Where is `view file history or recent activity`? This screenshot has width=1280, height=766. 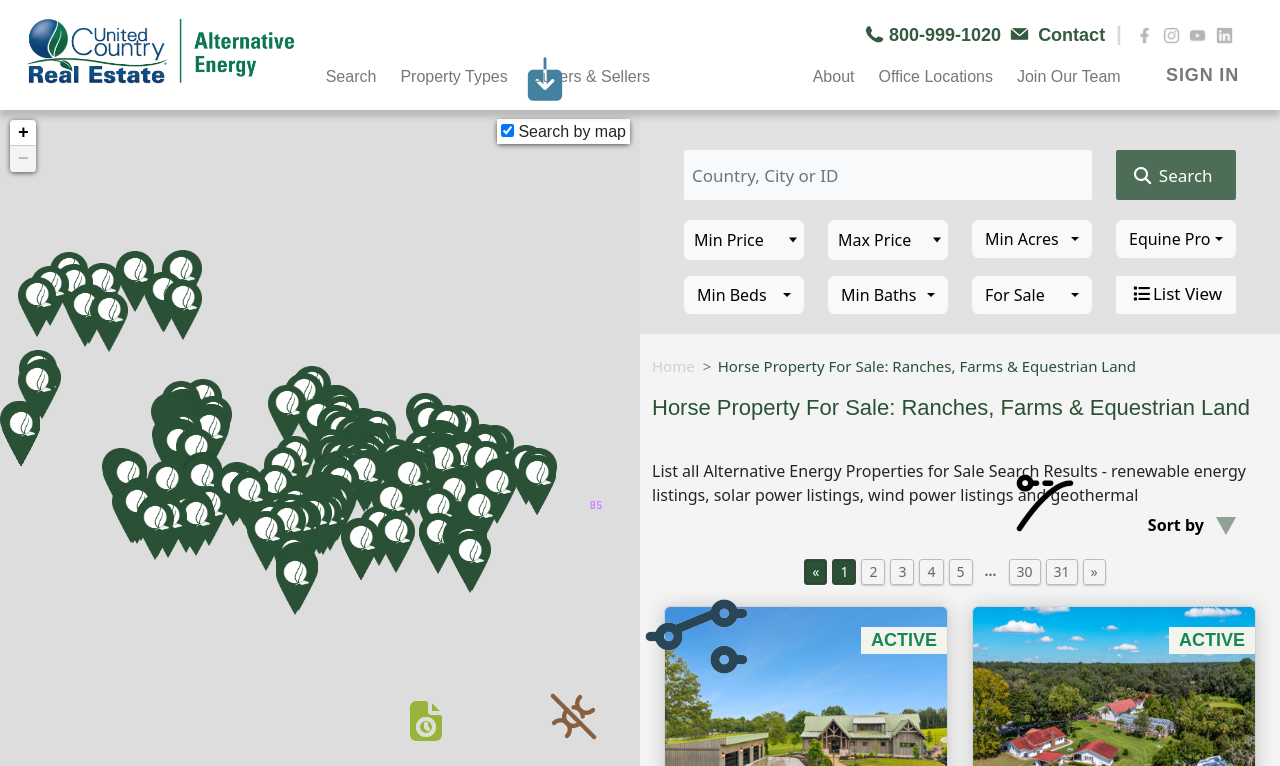 view file history or recent activity is located at coordinates (426, 721).